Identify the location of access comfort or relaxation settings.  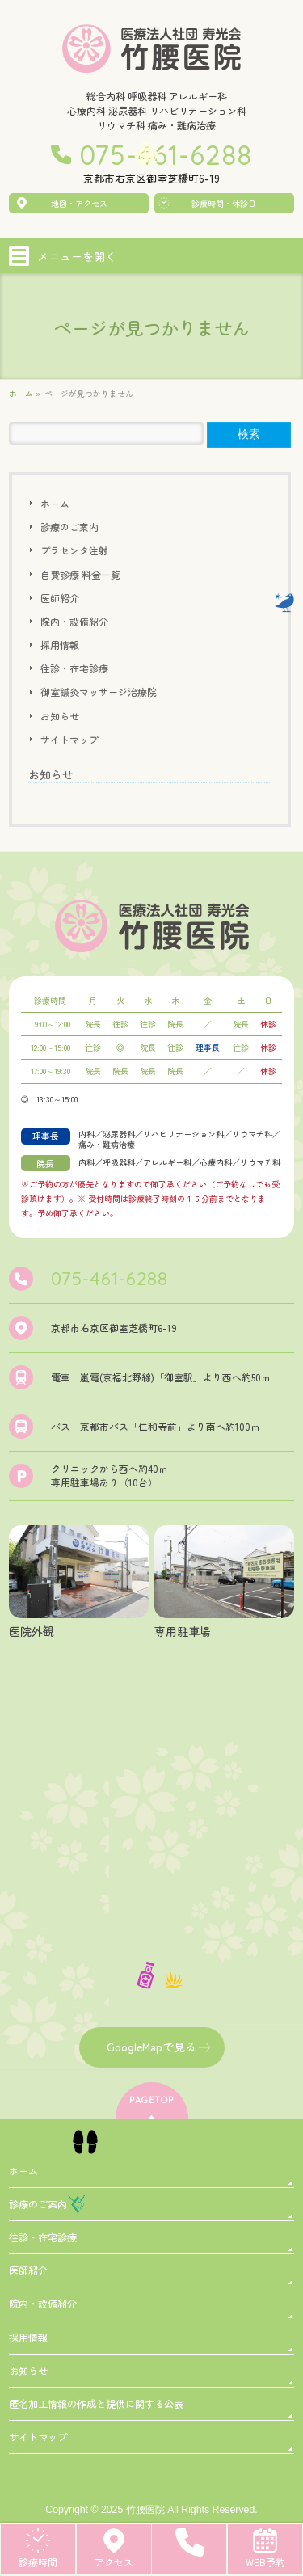
(85, 2141).